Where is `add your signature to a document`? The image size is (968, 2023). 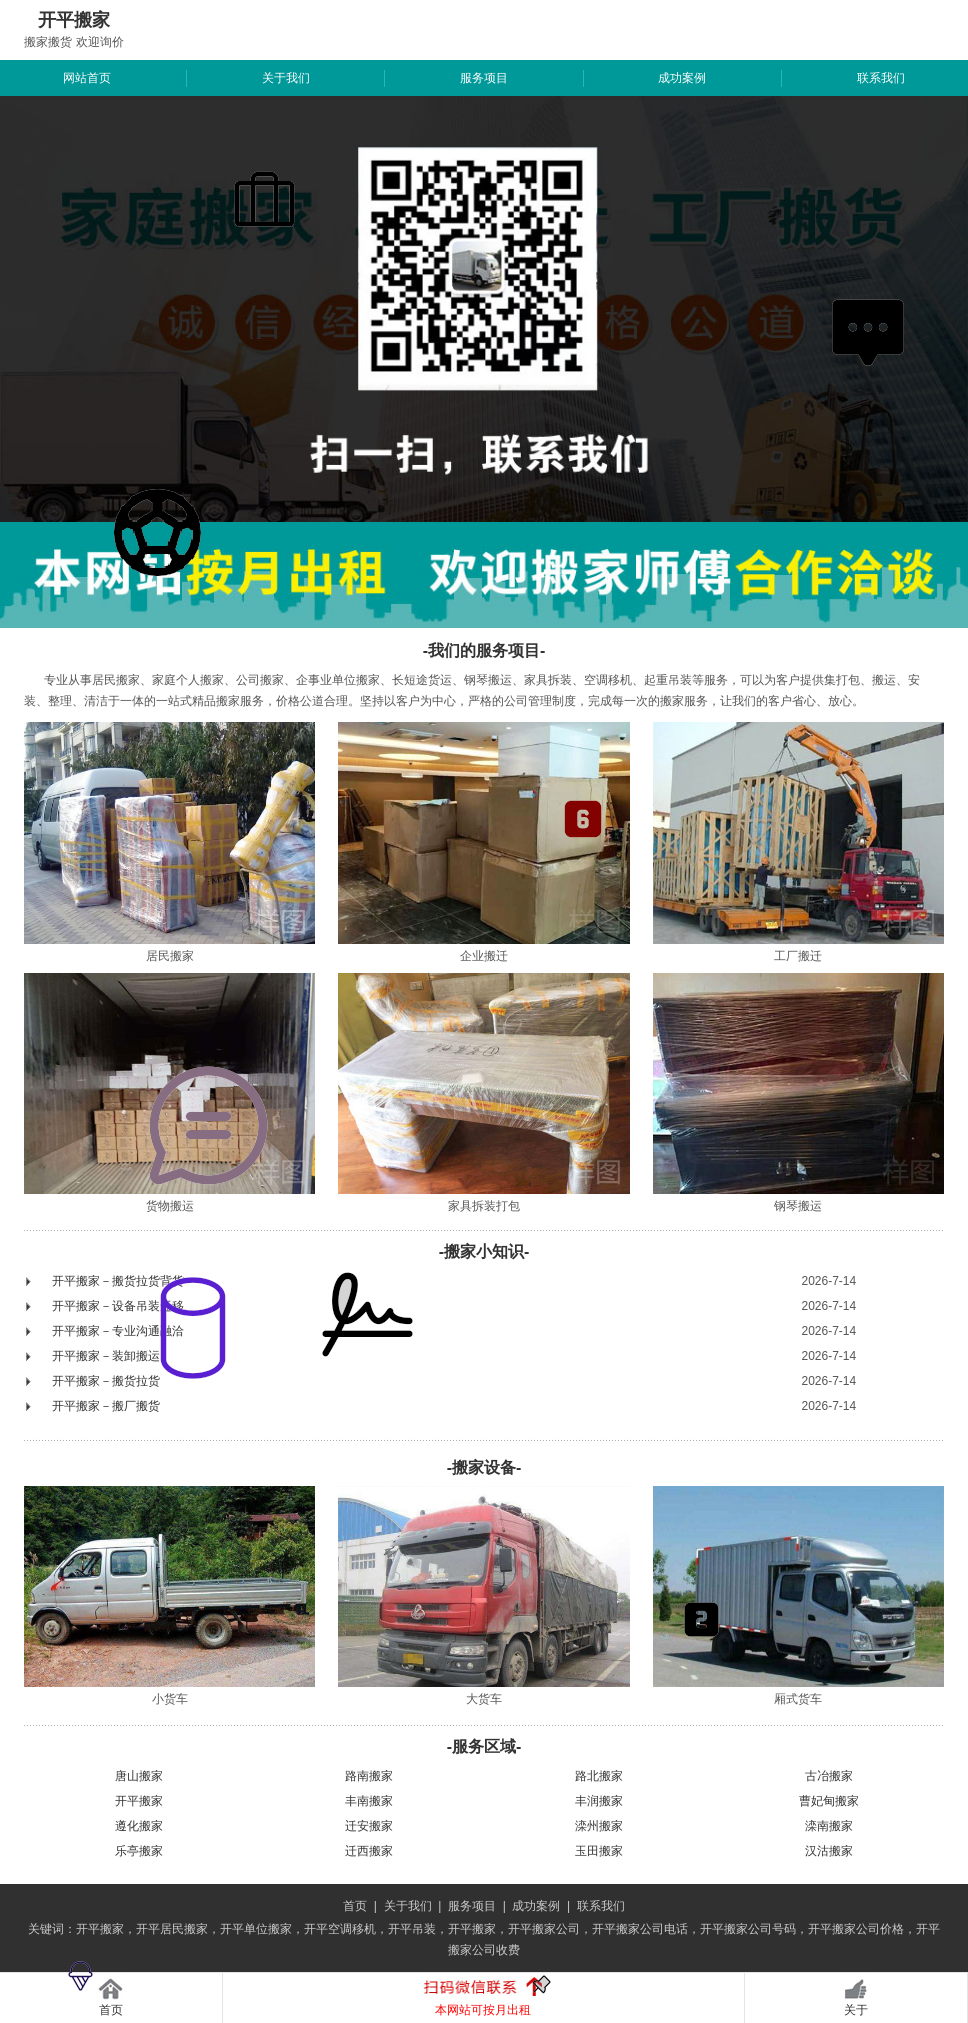 add your signature to a document is located at coordinates (367, 1314).